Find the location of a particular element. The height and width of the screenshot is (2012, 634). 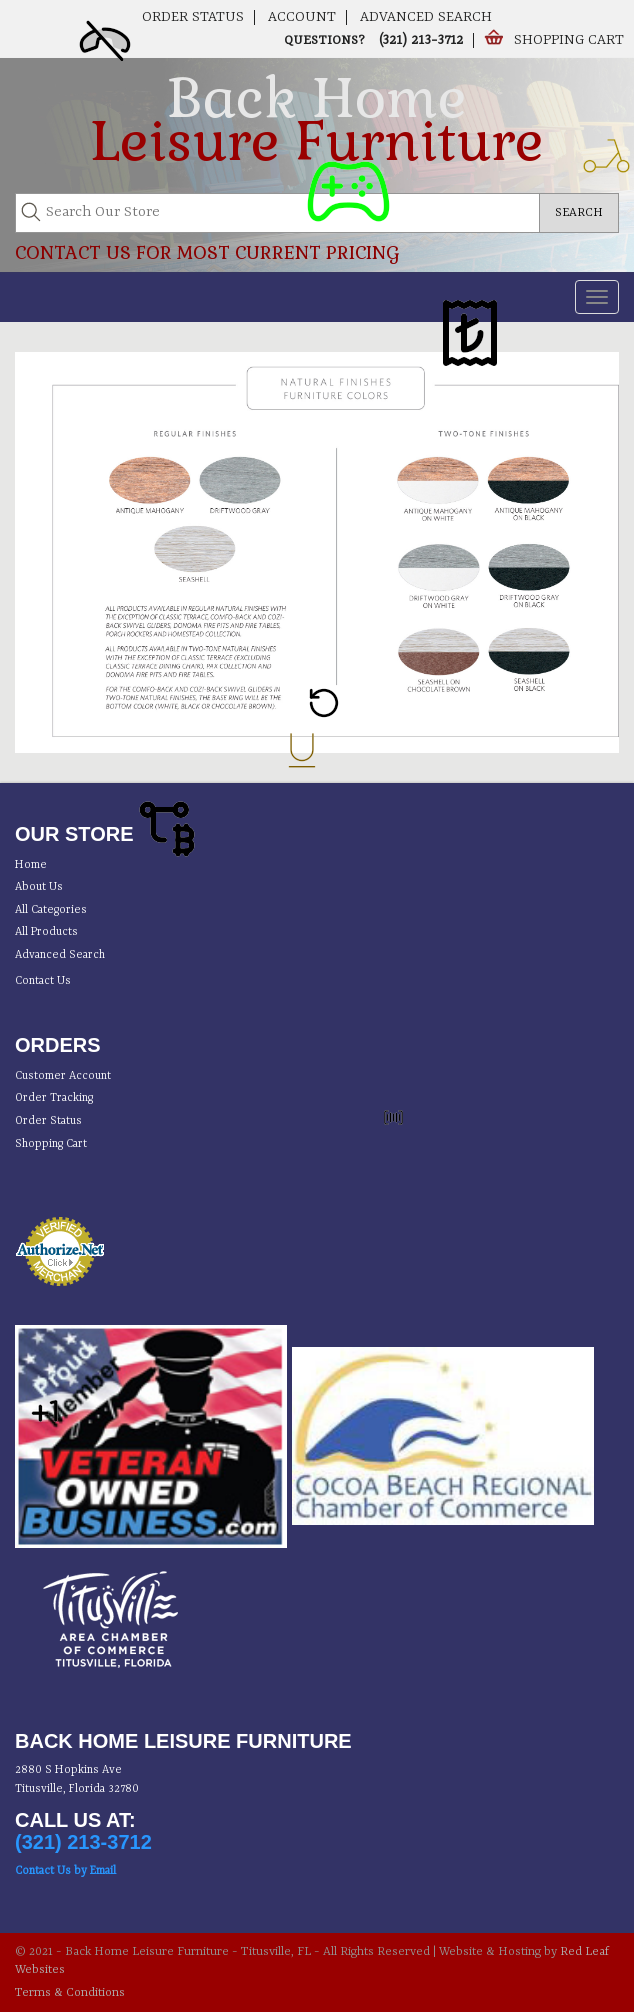

view receipt or transaction in turkish lira is located at coordinates (470, 333).